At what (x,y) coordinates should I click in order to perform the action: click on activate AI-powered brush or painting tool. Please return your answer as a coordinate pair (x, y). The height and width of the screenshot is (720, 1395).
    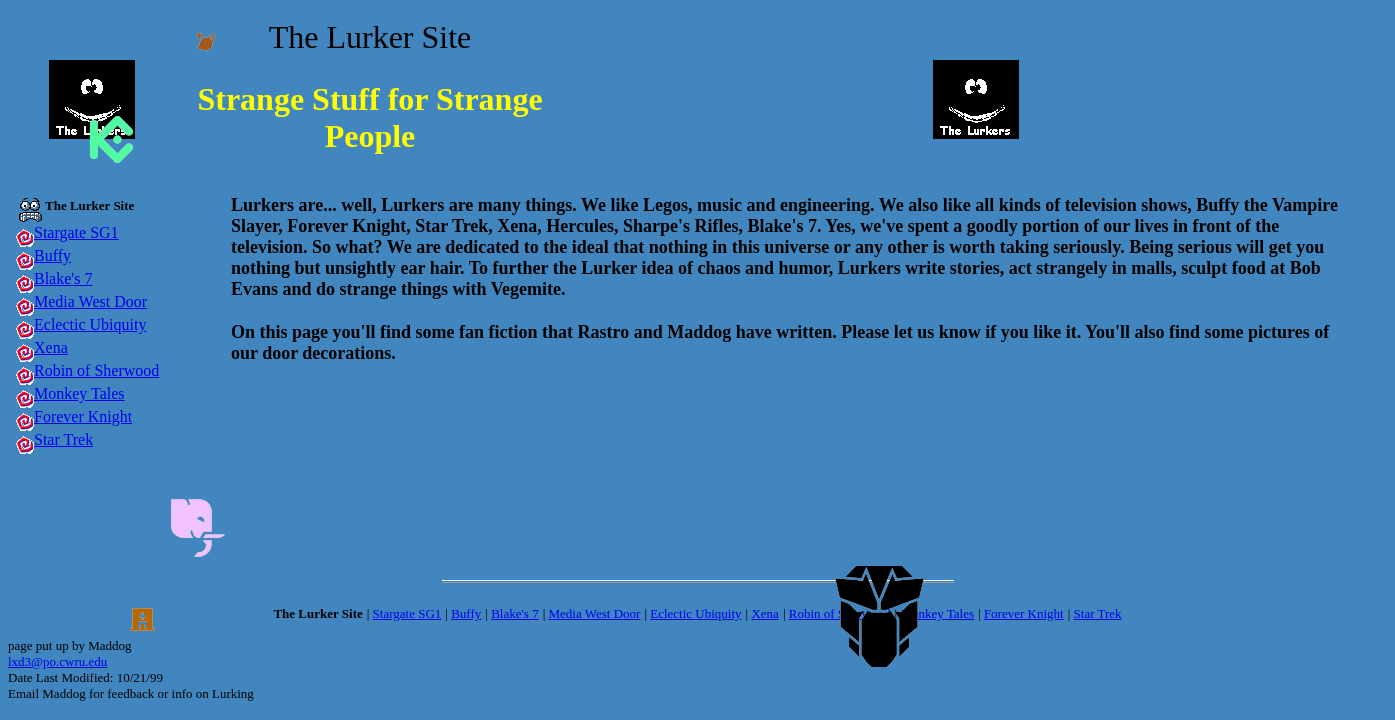
    Looking at the image, I should click on (206, 42).